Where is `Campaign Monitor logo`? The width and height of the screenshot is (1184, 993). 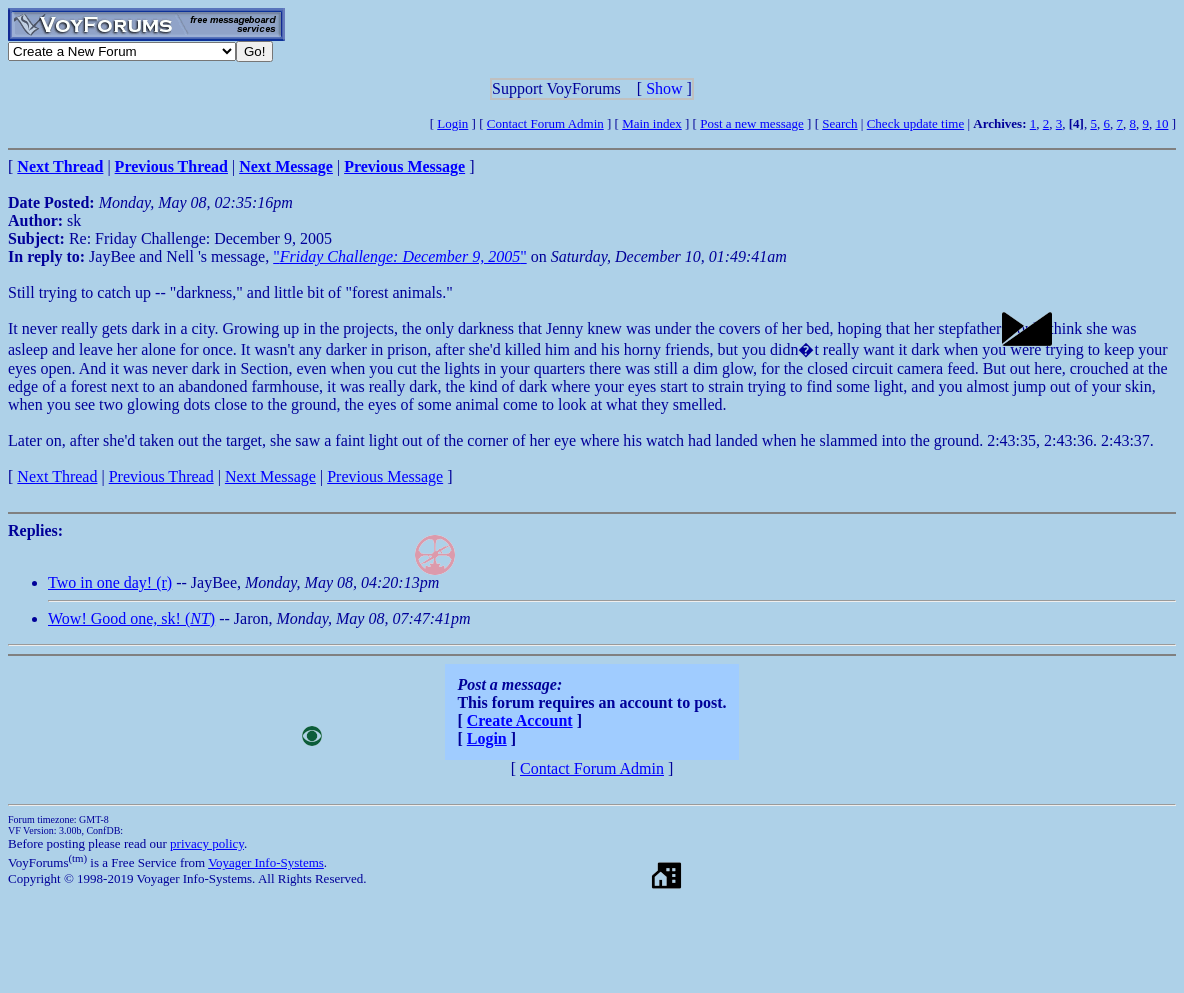 Campaign Monitor logo is located at coordinates (1027, 329).